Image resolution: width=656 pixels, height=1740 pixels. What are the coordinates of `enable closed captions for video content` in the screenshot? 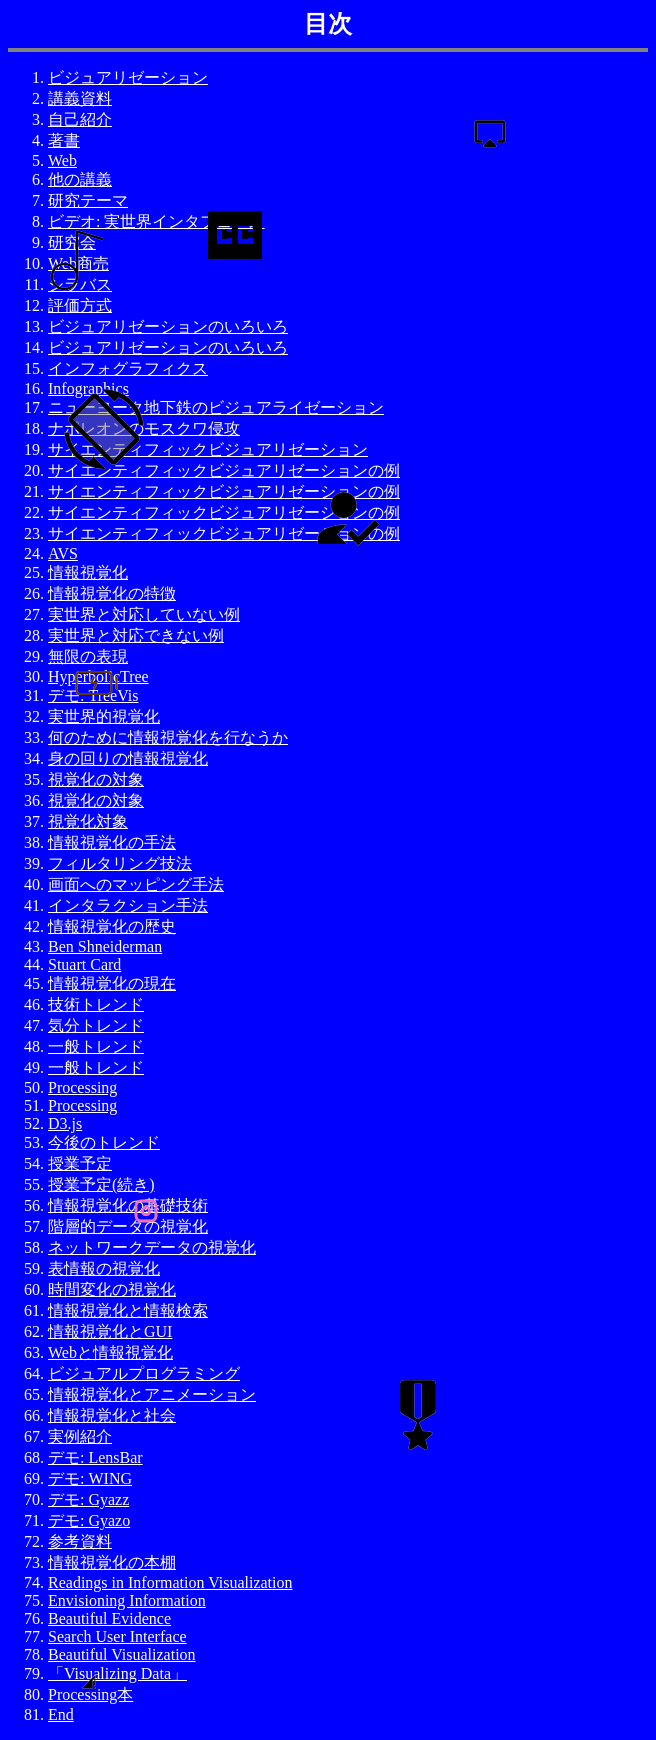 It's located at (235, 235).